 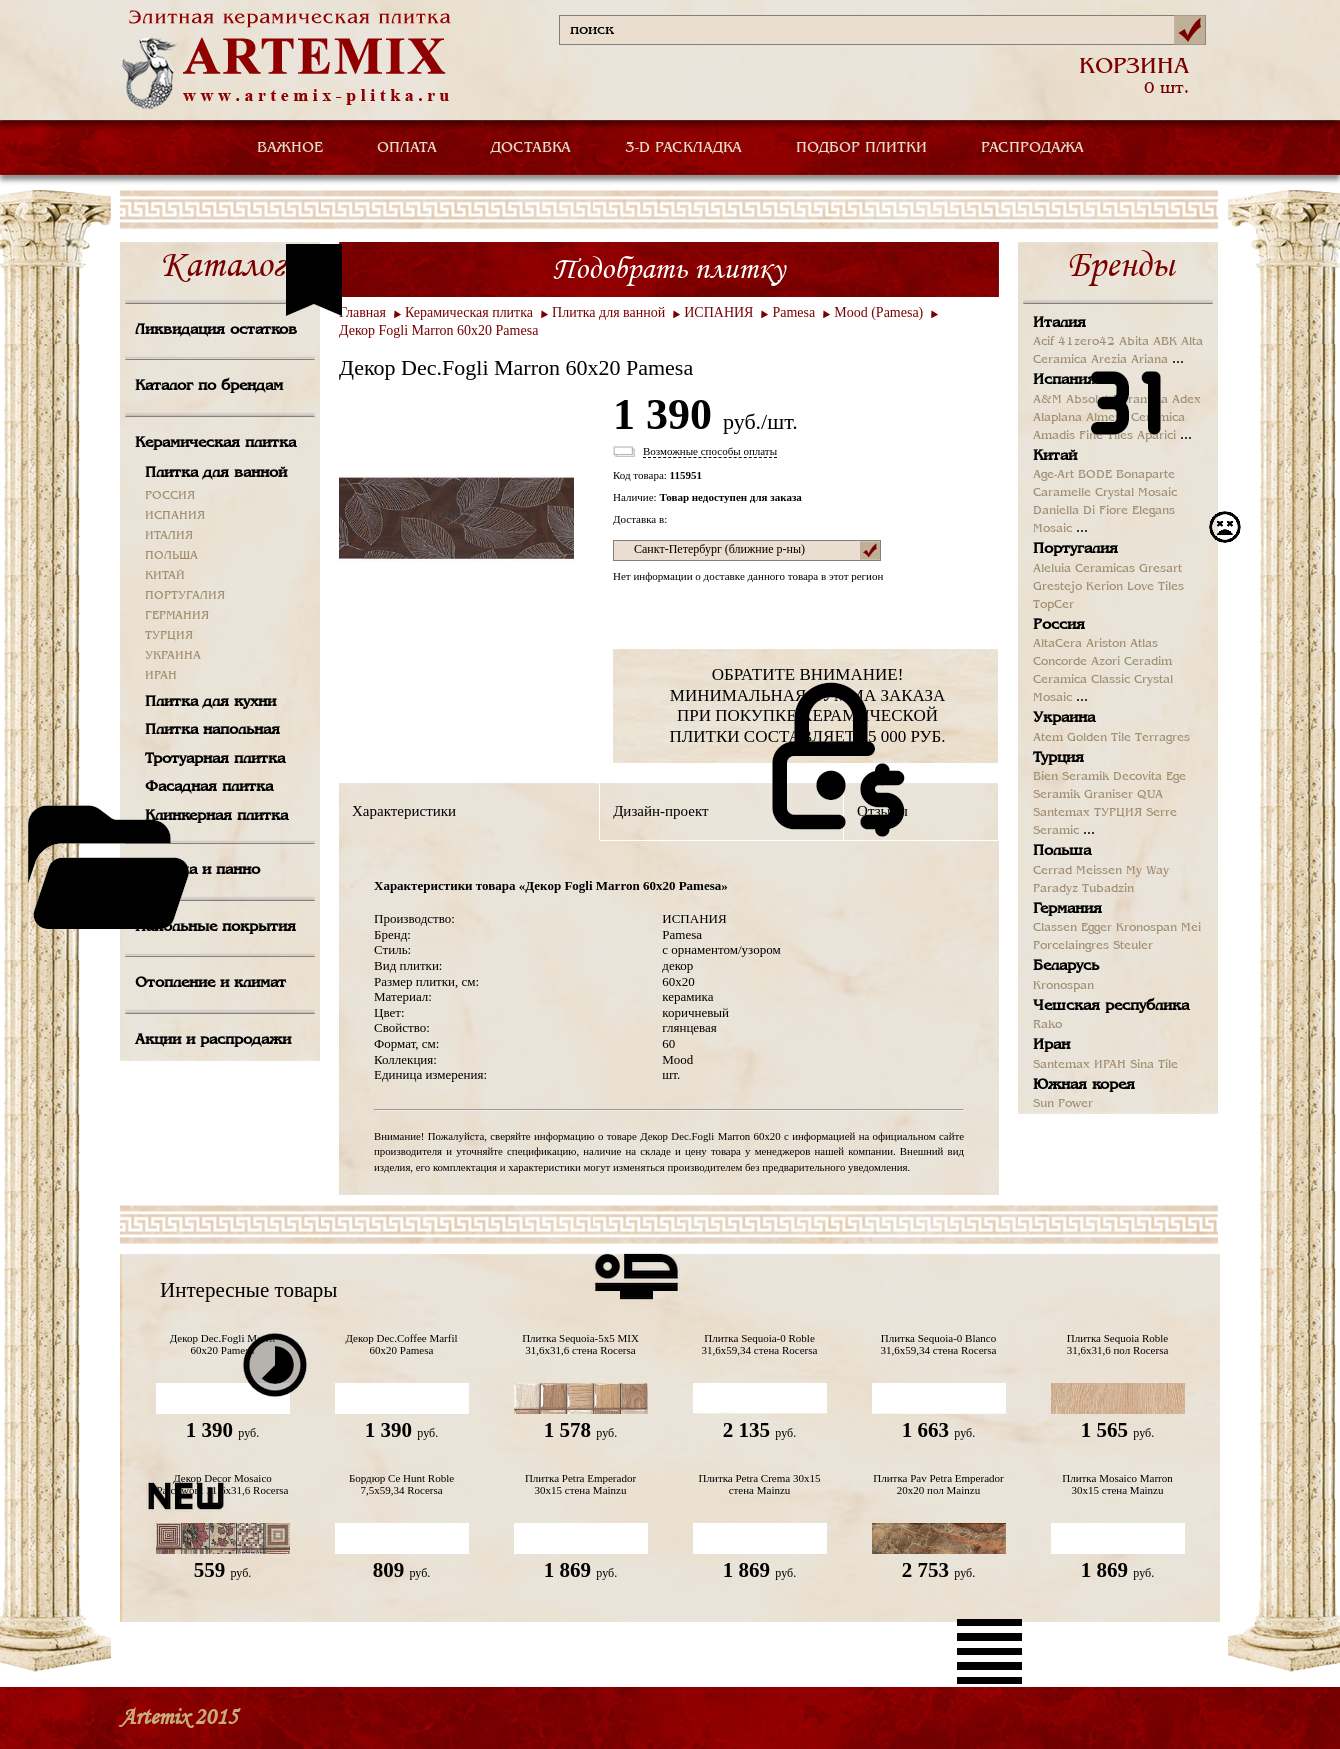 What do you see at coordinates (989, 1651) in the screenshot?
I see `justify text alignment` at bounding box center [989, 1651].